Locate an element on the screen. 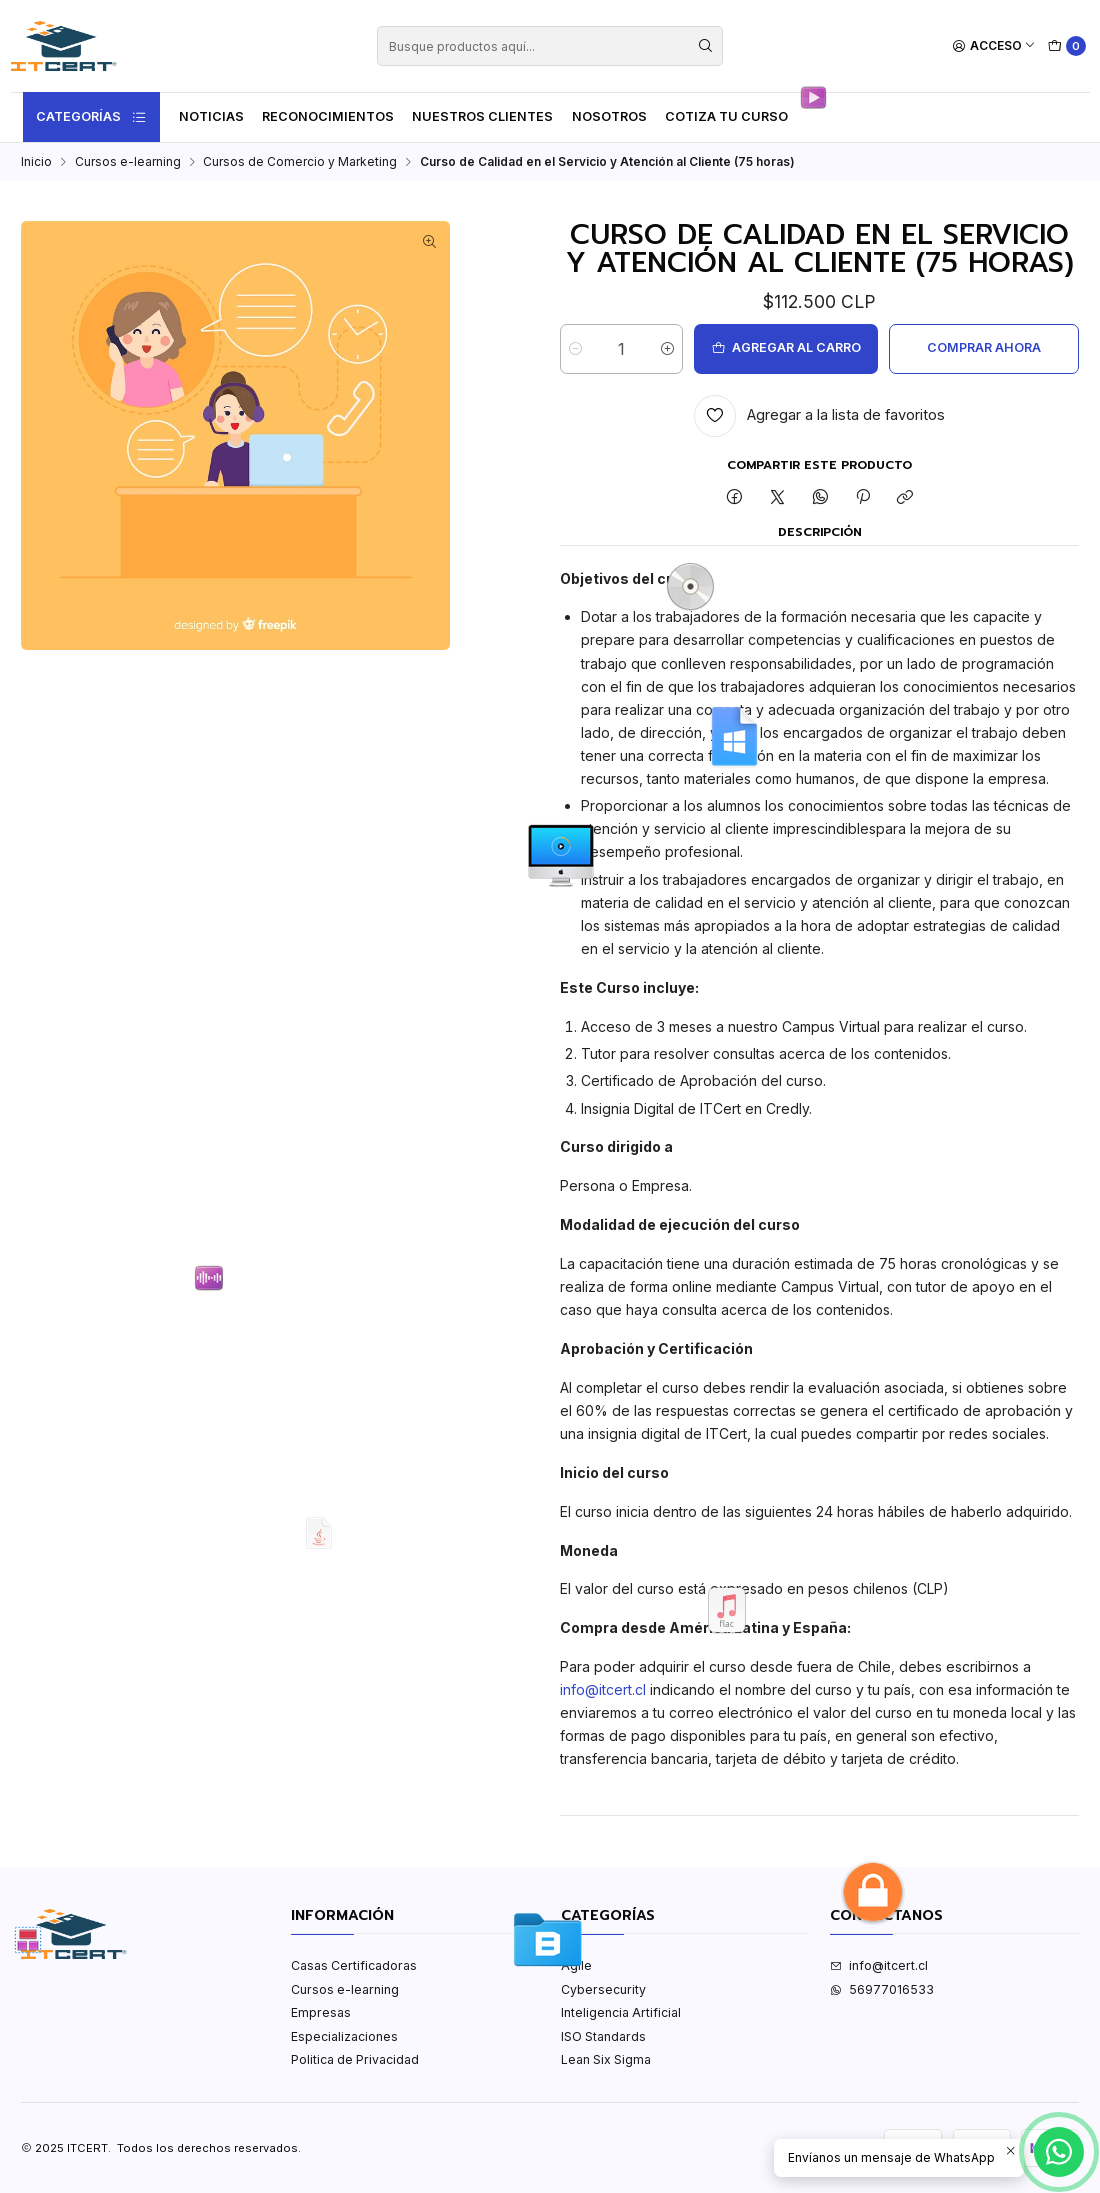 This screenshot has height=2193, width=1100. open sound recorder app is located at coordinates (209, 1278).